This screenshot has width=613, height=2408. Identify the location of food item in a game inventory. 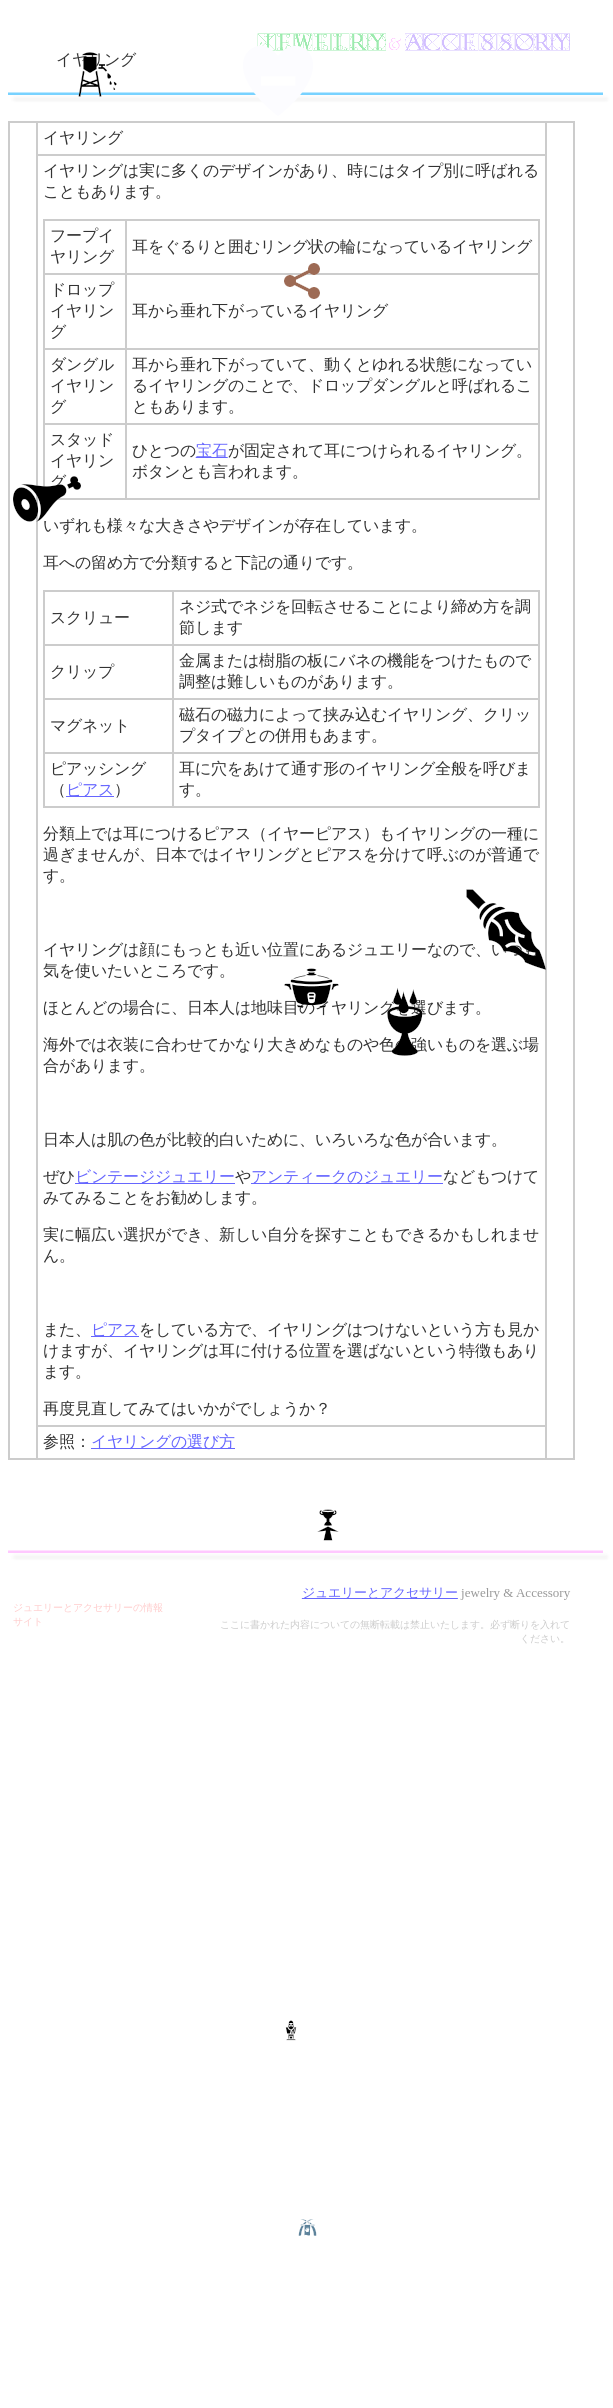
(47, 499).